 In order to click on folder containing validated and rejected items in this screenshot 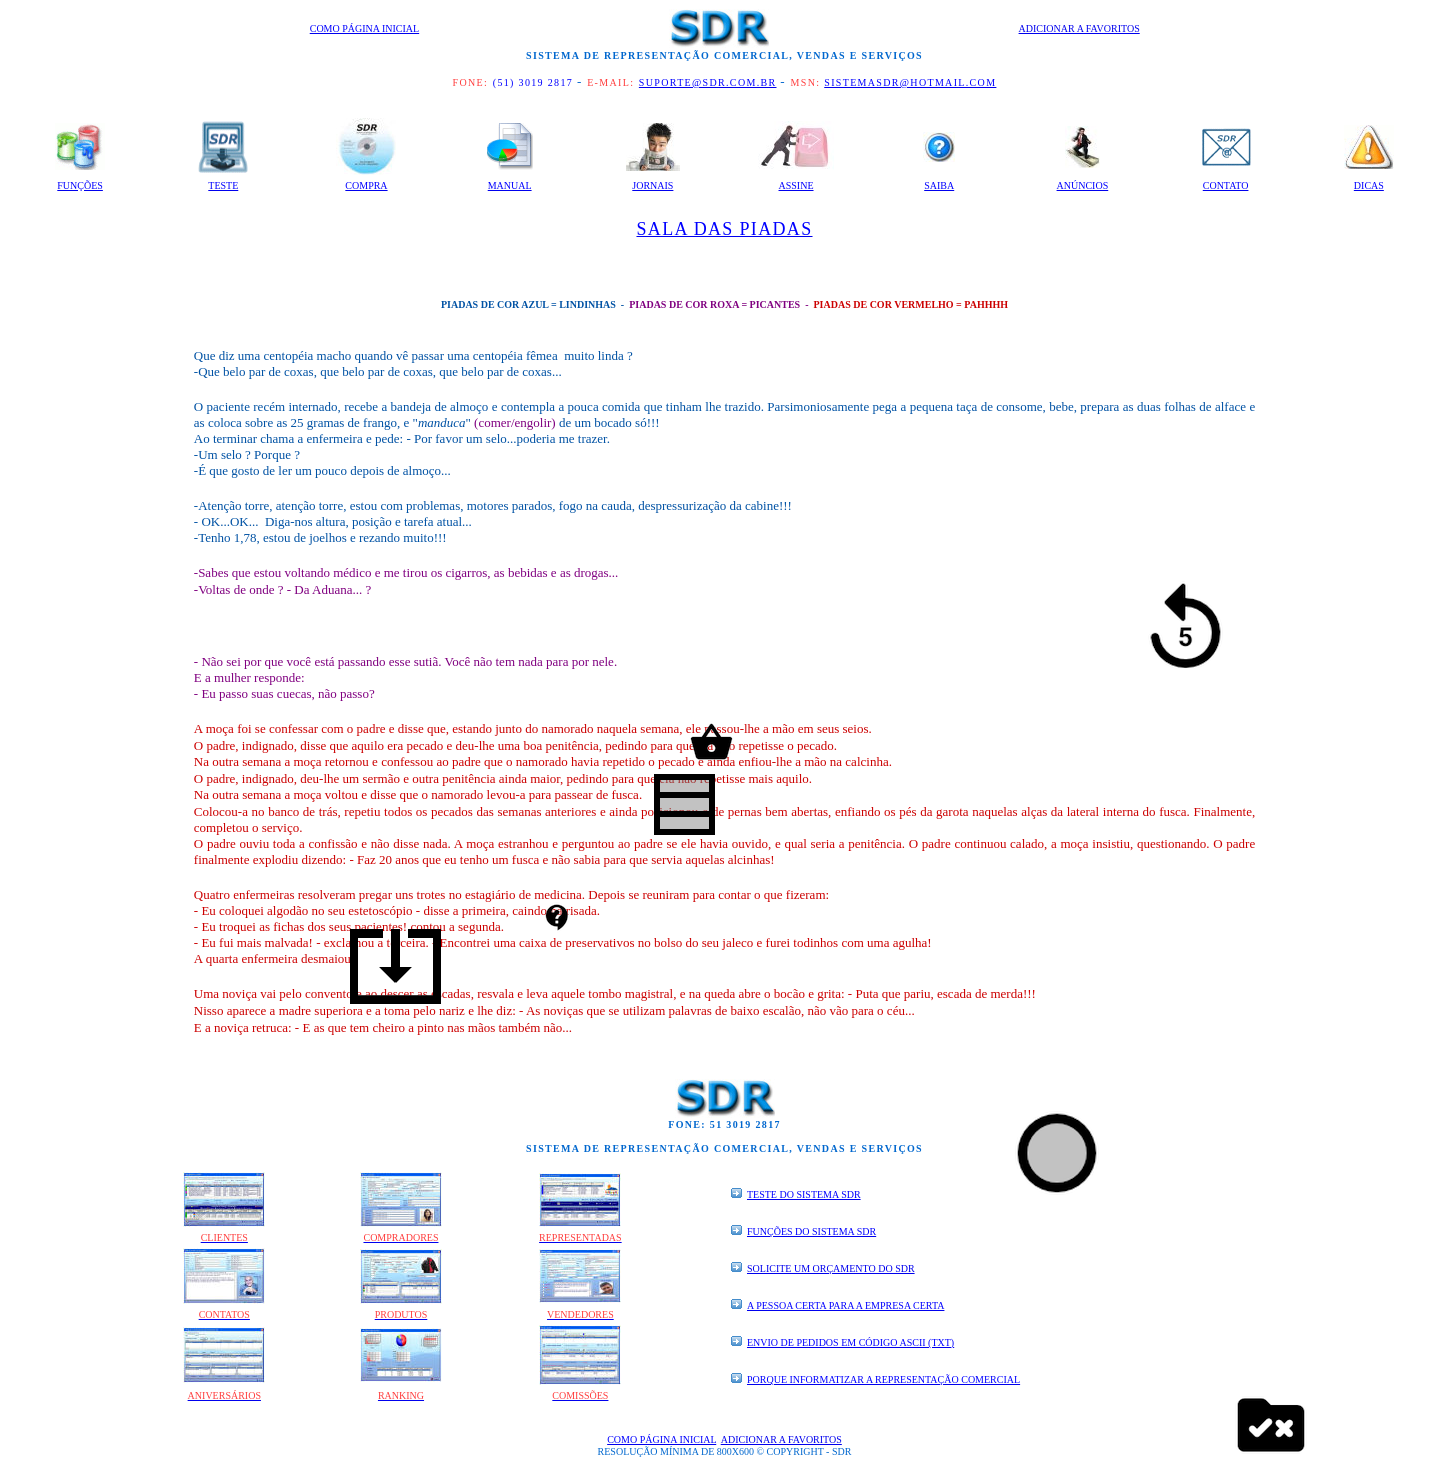, I will do `click(1271, 1425)`.